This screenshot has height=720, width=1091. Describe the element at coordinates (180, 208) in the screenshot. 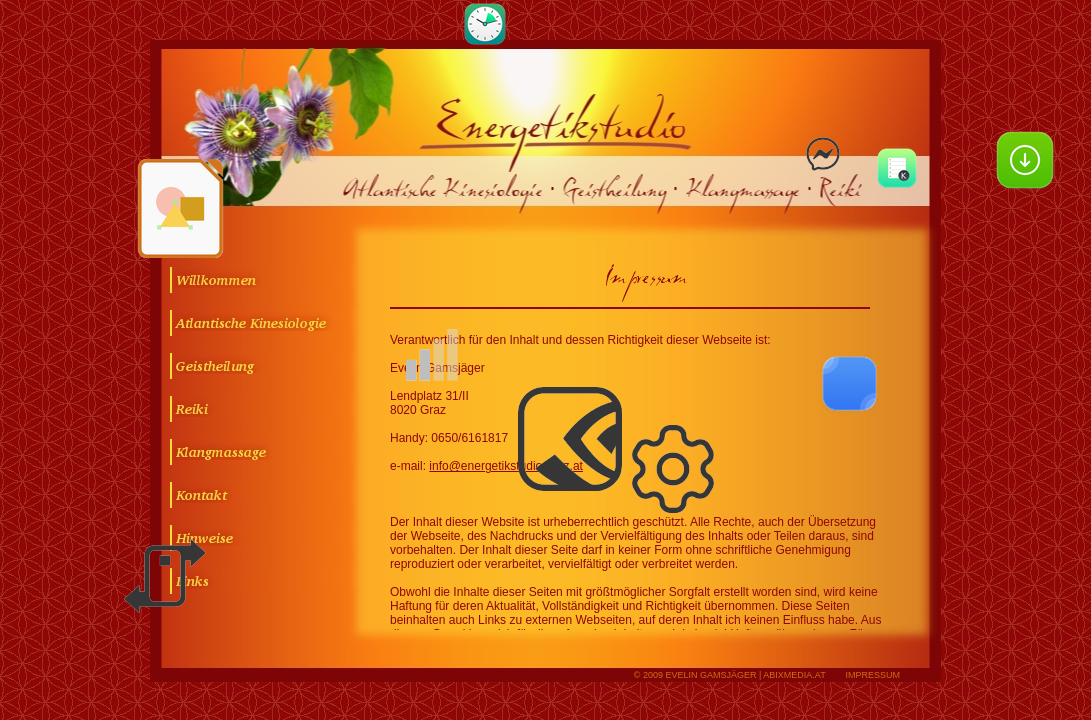

I see `open a libreoffice draw document` at that location.